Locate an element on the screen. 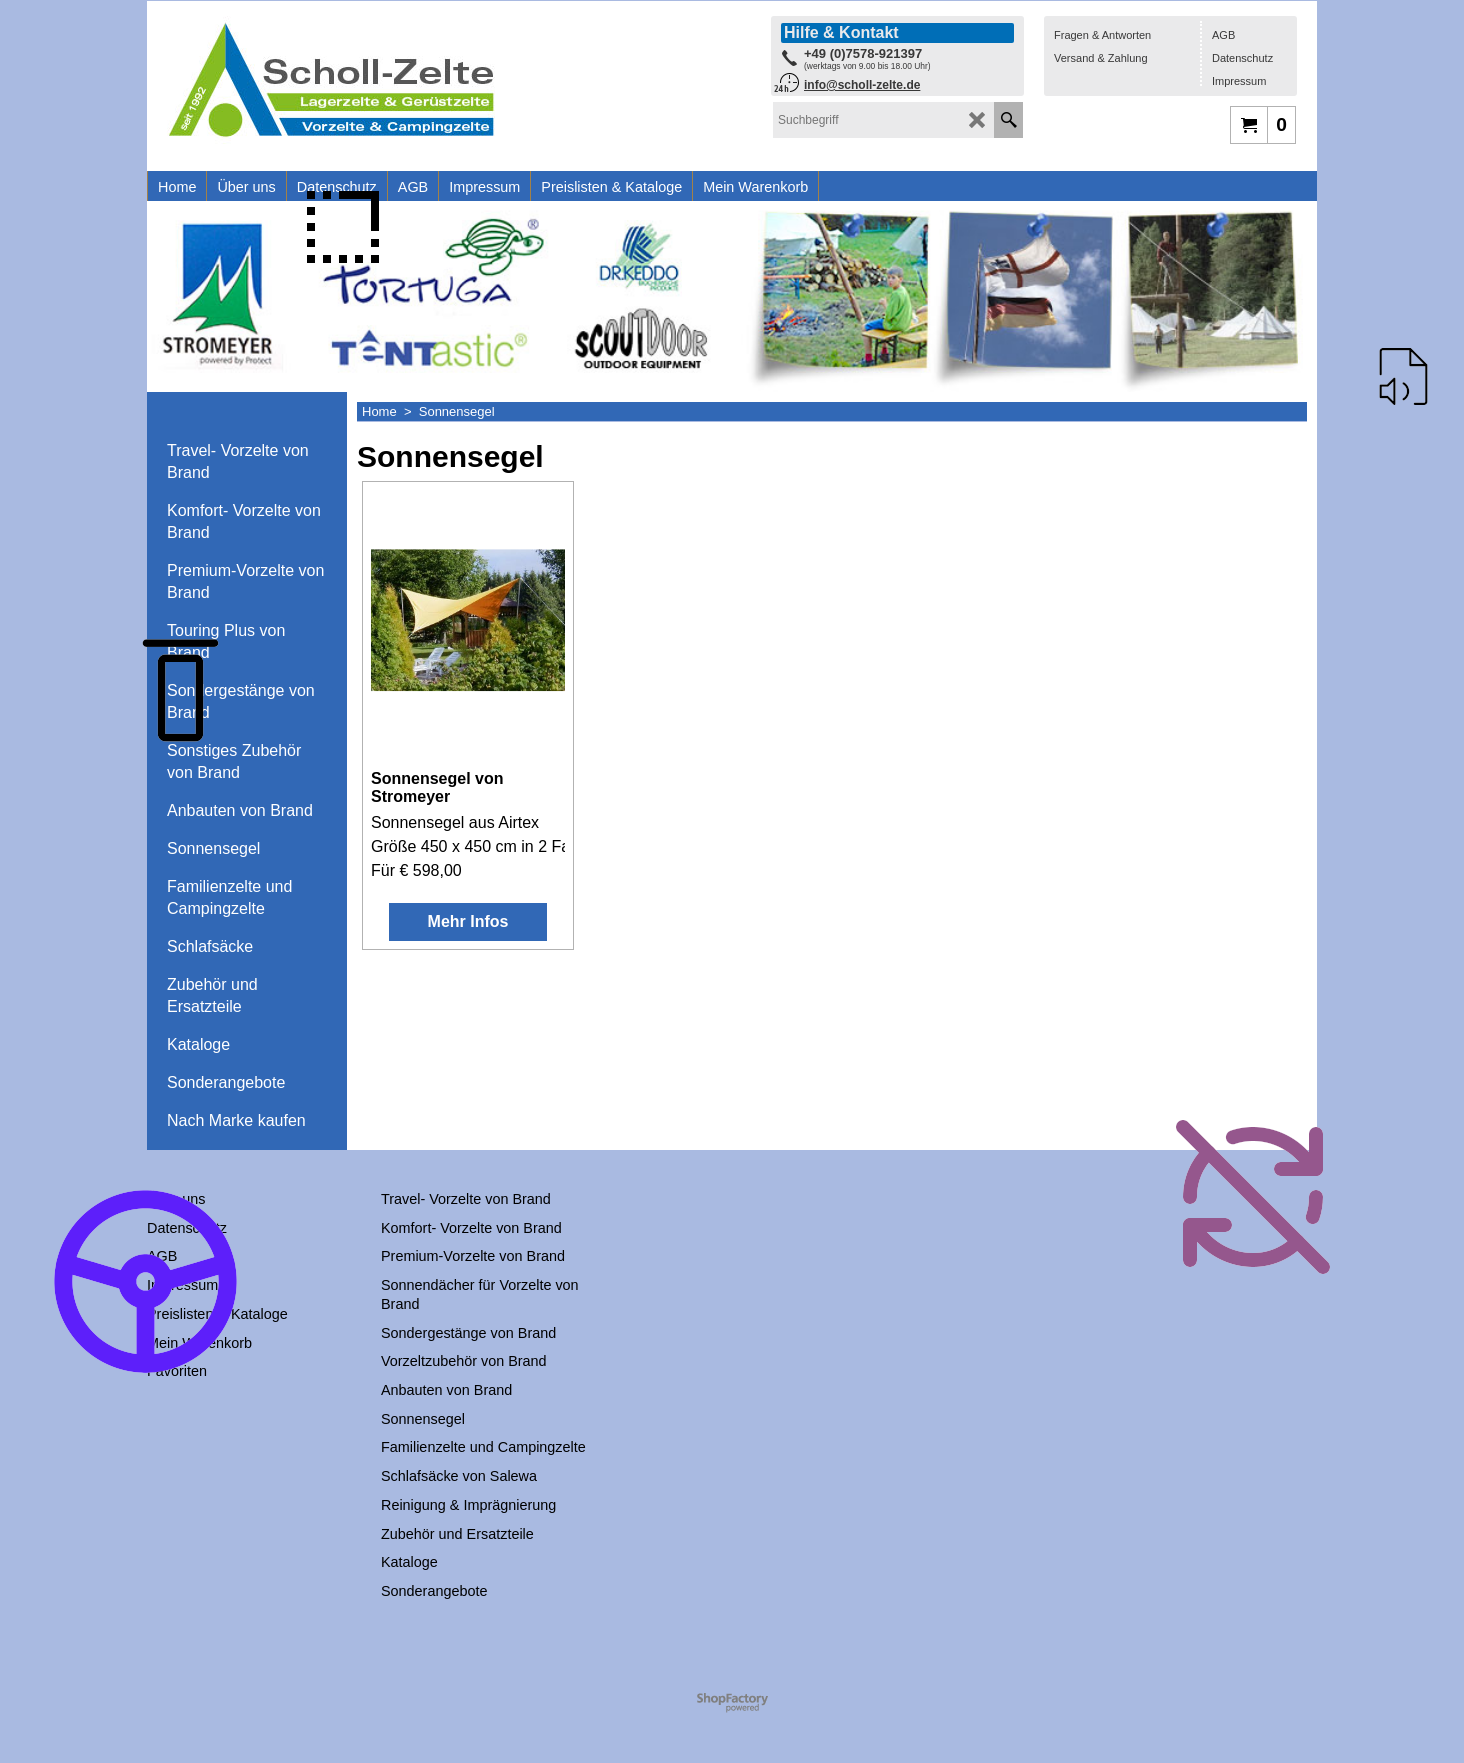 Image resolution: width=1464 pixels, height=1763 pixels. access vehicle or driving controls is located at coordinates (145, 1281).